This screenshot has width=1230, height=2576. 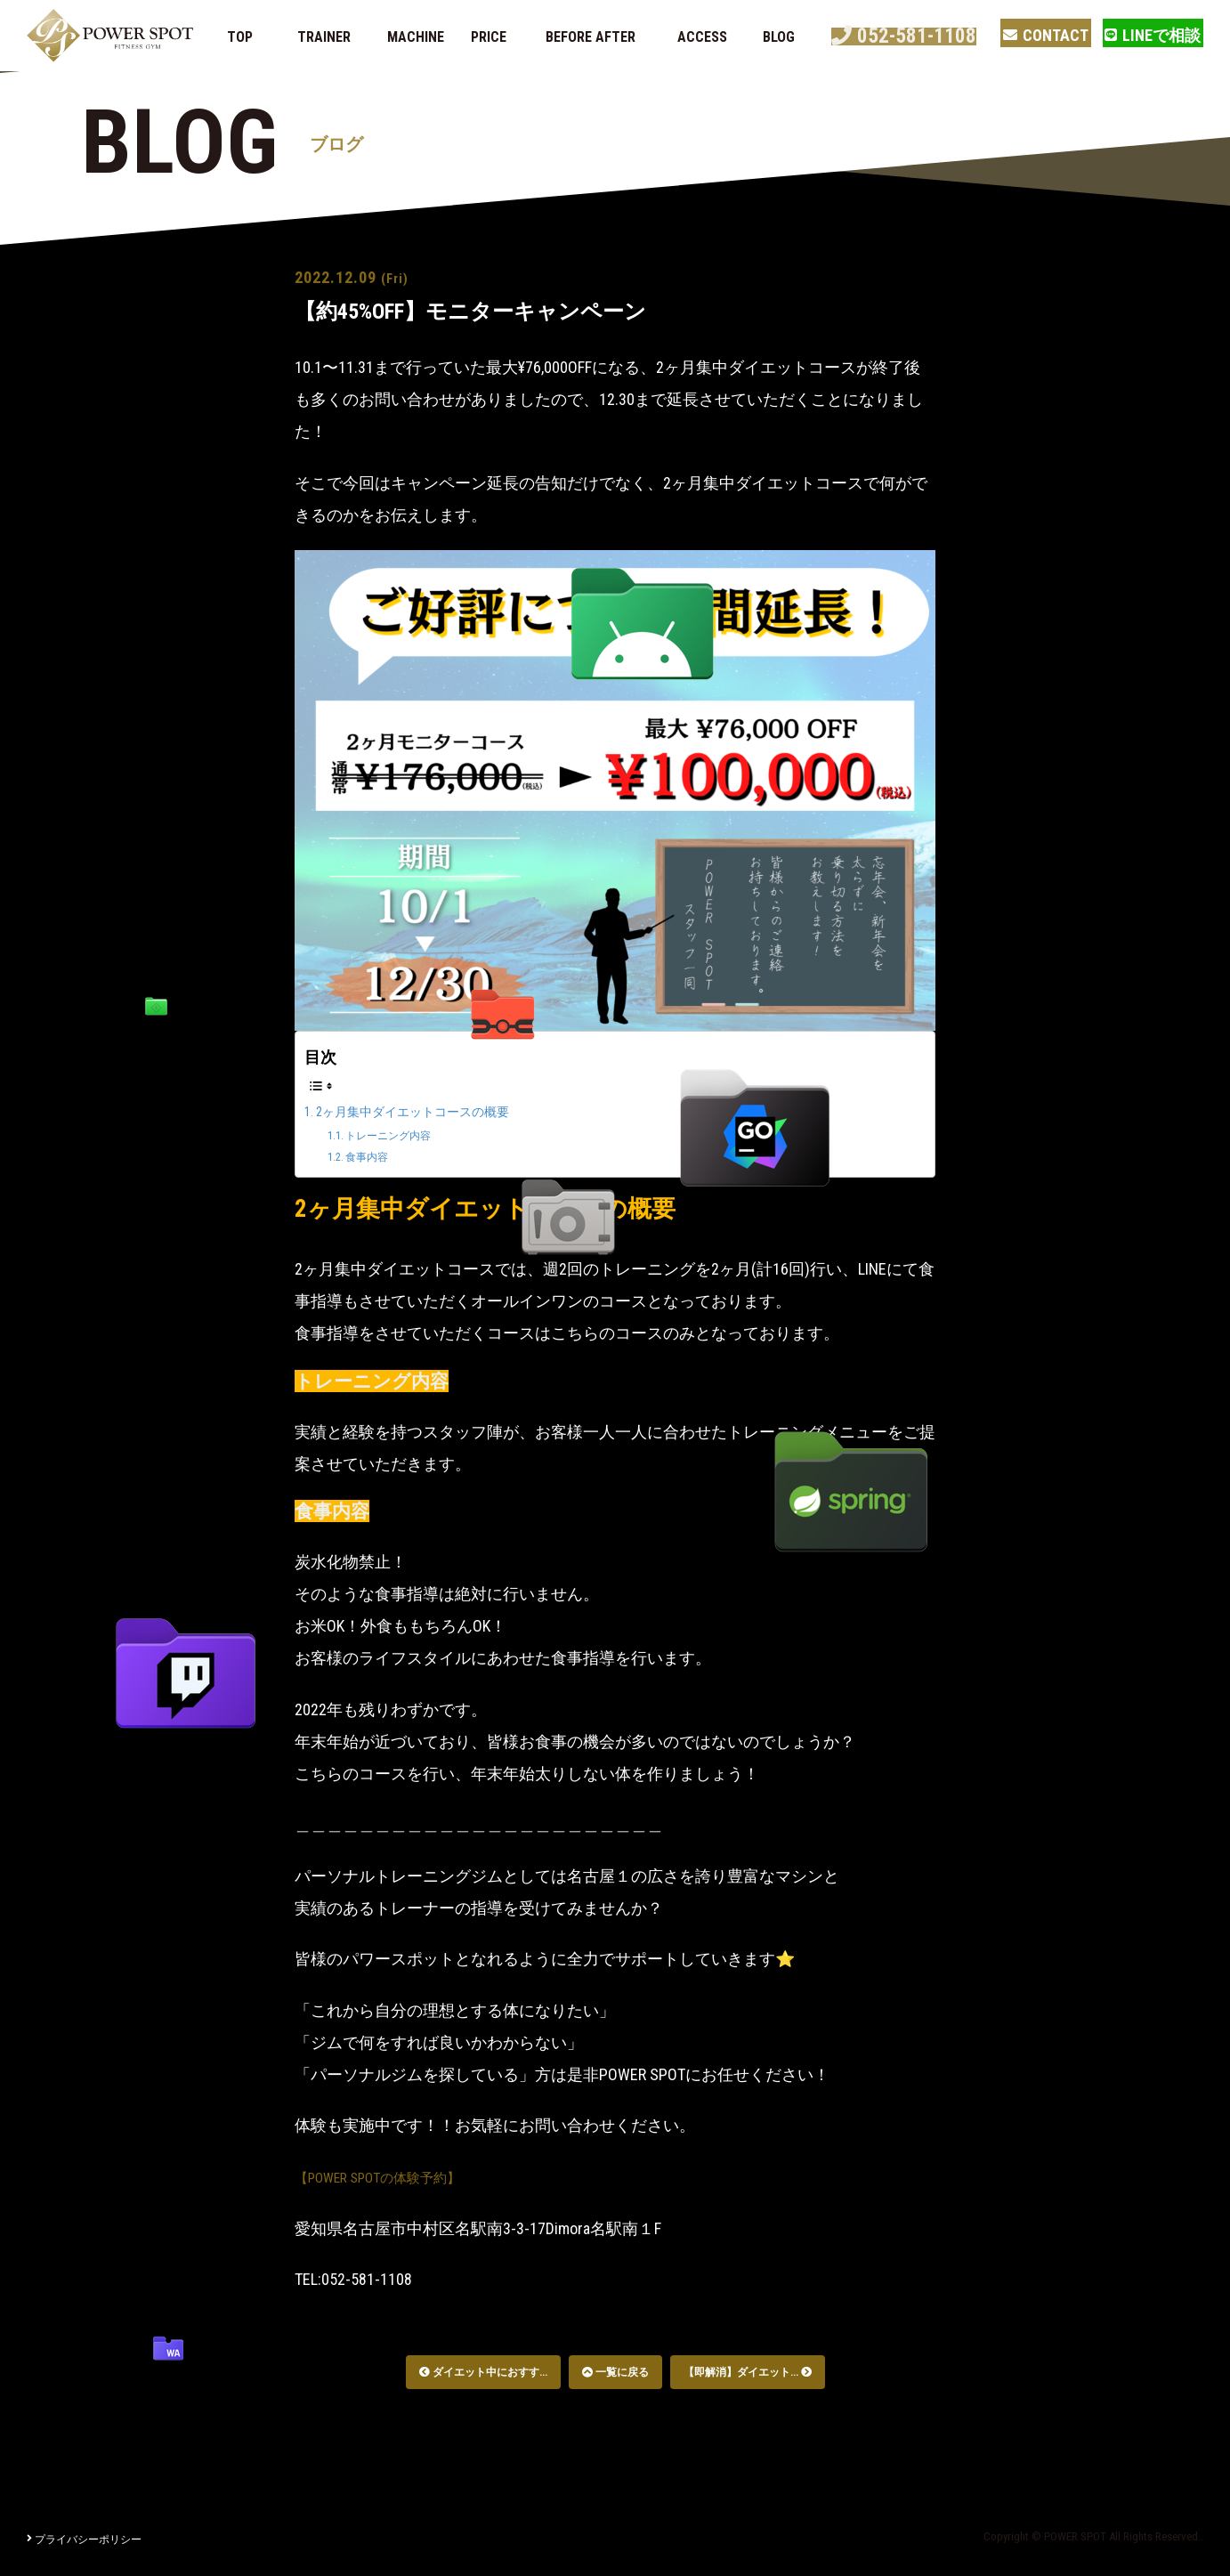 What do you see at coordinates (185, 1677) in the screenshot?
I see `open folder containing Twitch-related files` at bounding box center [185, 1677].